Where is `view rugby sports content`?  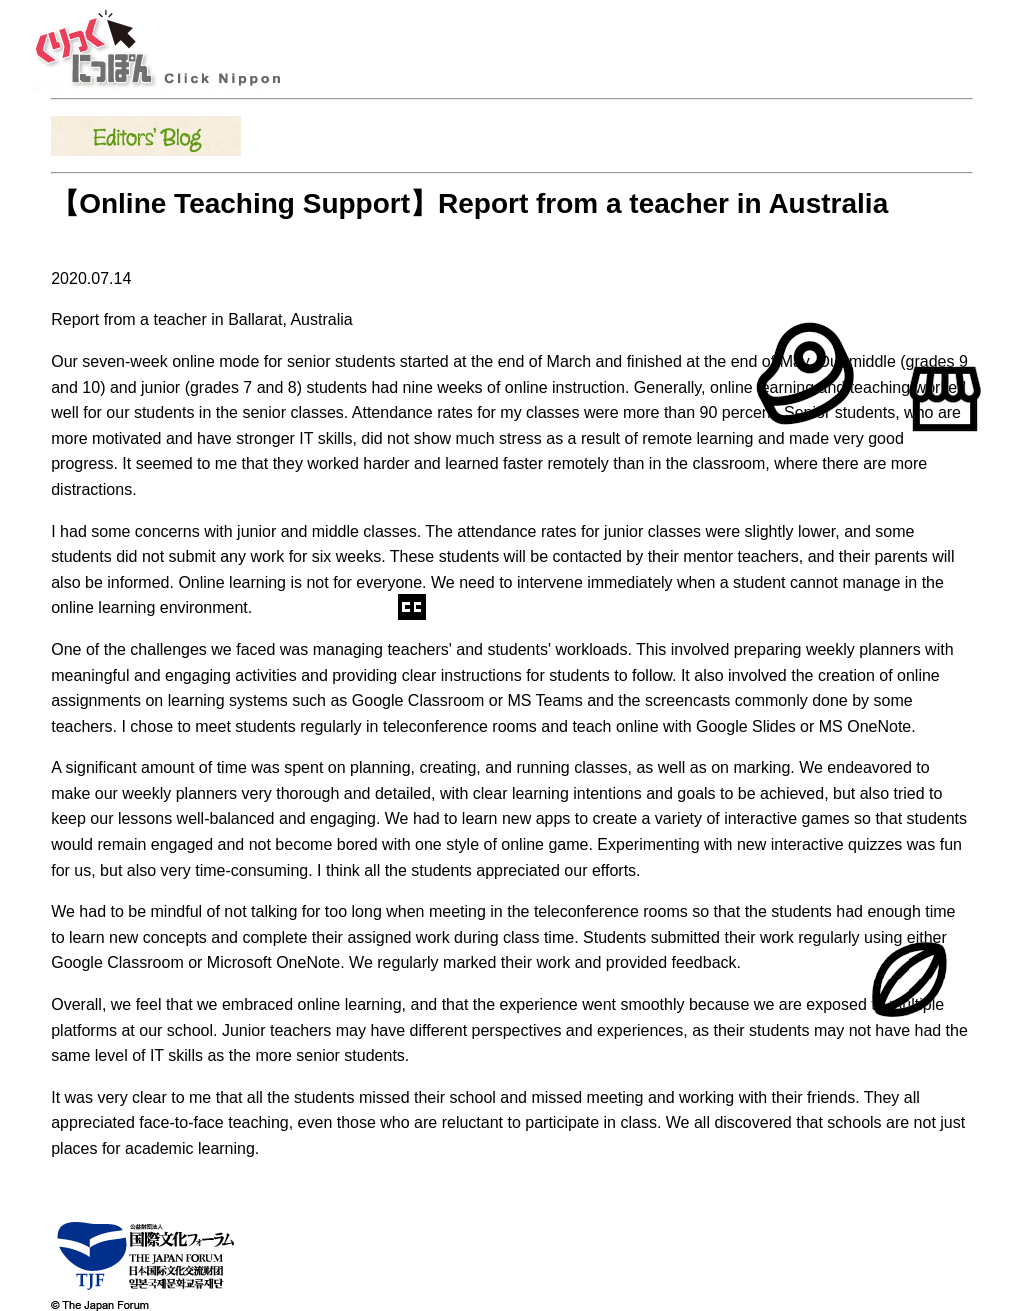 view rugby sports content is located at coordinates (909, 979).